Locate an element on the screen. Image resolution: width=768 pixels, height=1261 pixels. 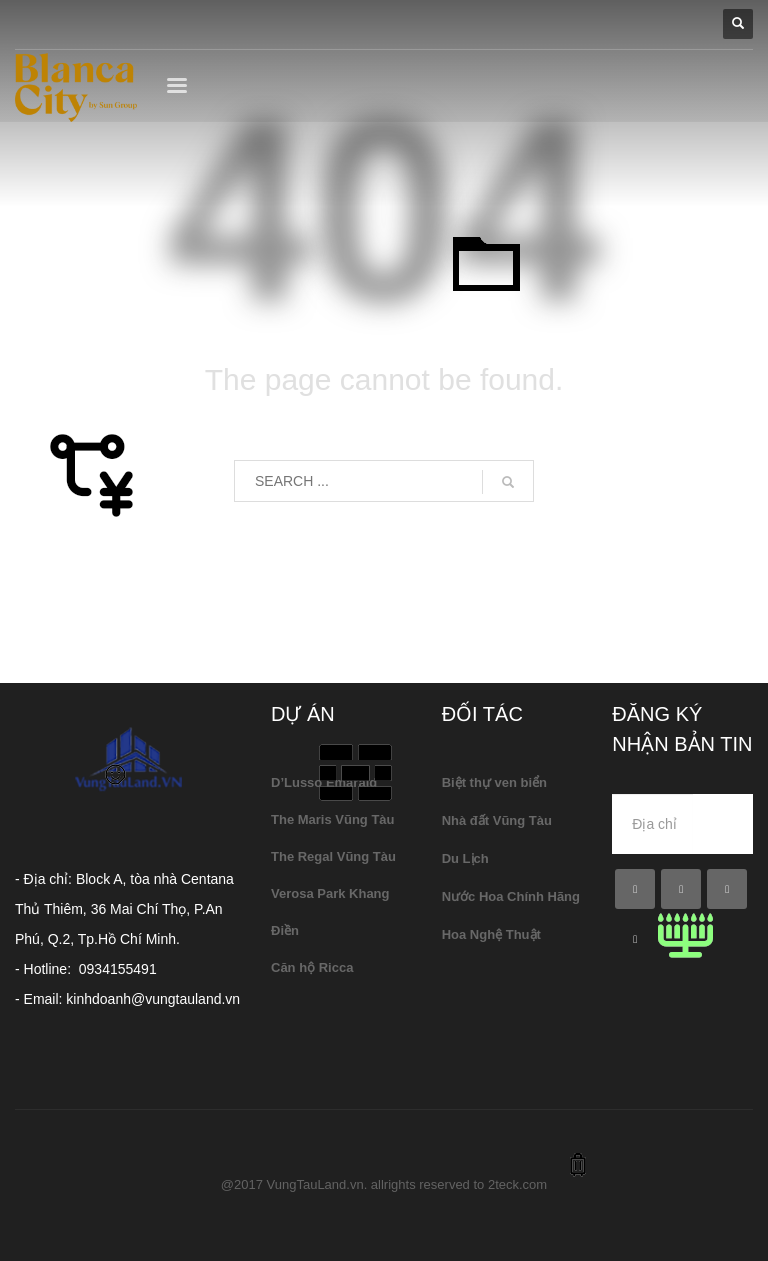
access travel or trip planning features is located at coordinates (578, 1165).